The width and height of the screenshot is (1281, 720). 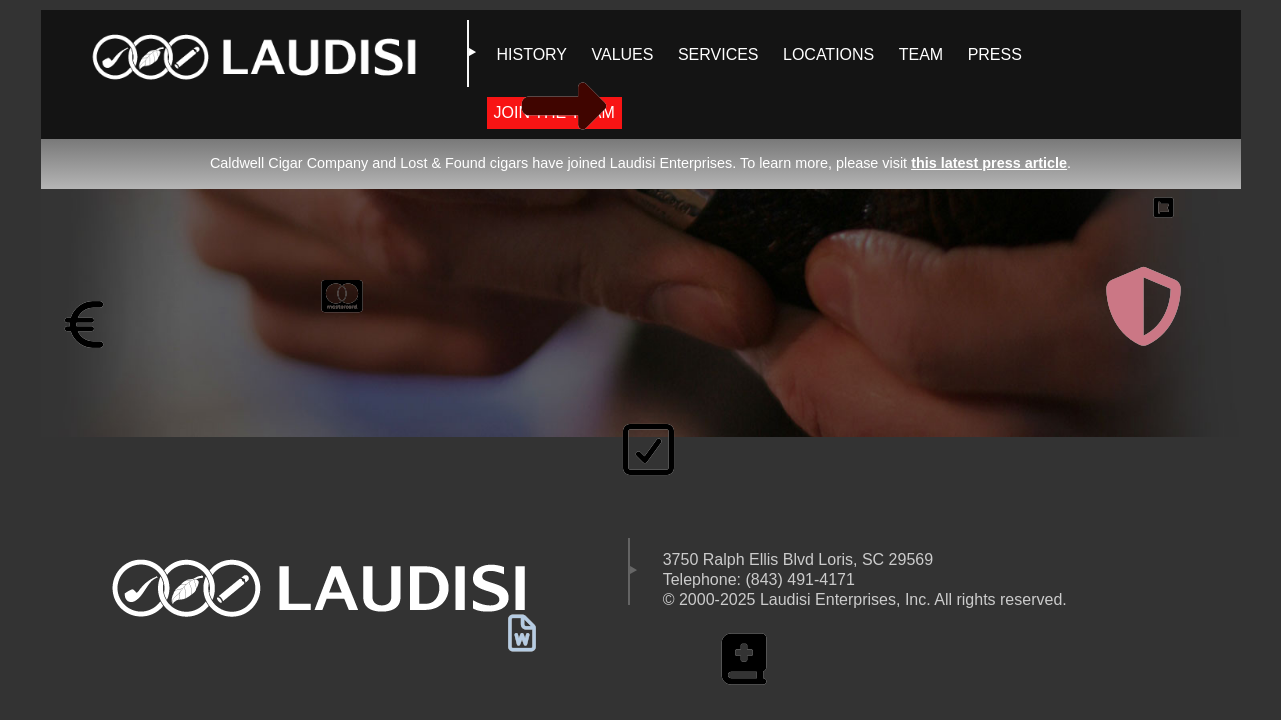 I want to click on go to next item or step, so click(x=564, y=106).